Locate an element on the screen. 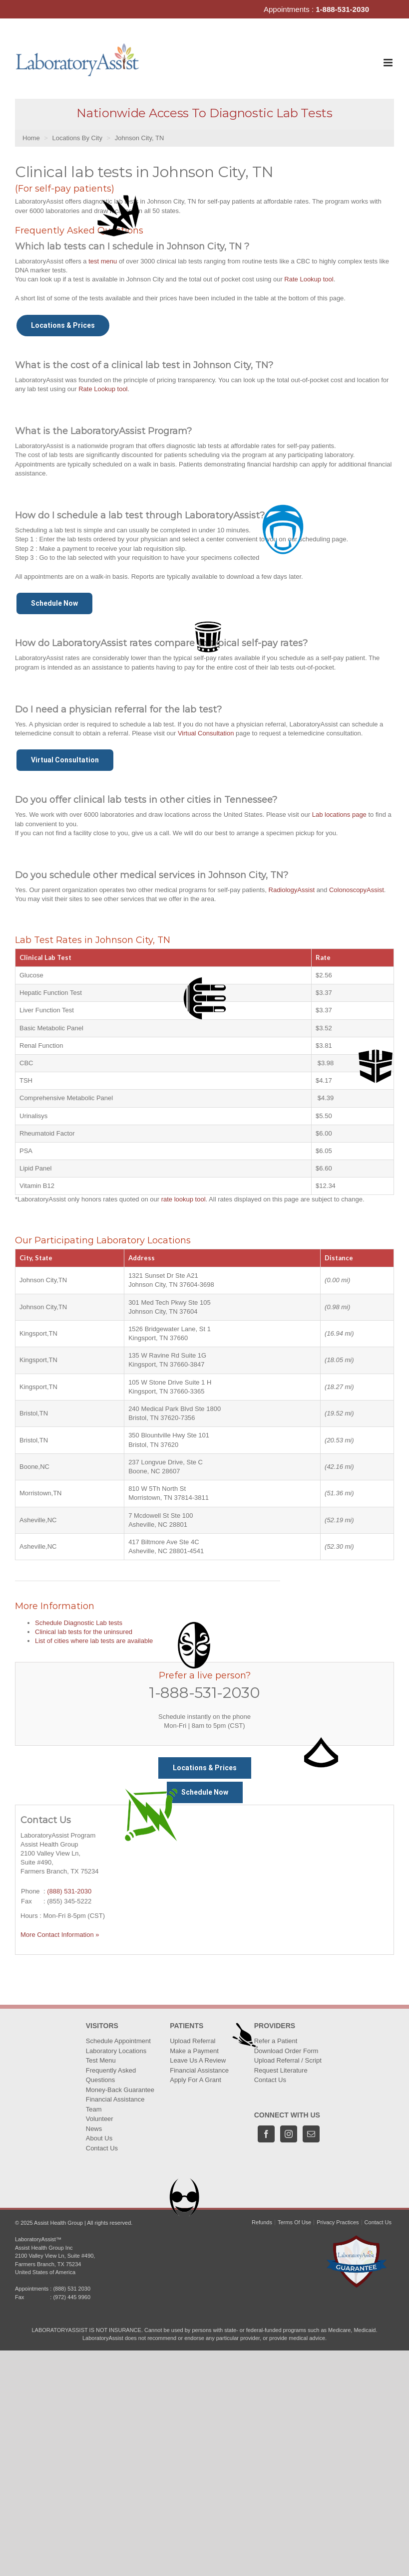  select the mad scientist character class is located at coordinates (185, 2197).